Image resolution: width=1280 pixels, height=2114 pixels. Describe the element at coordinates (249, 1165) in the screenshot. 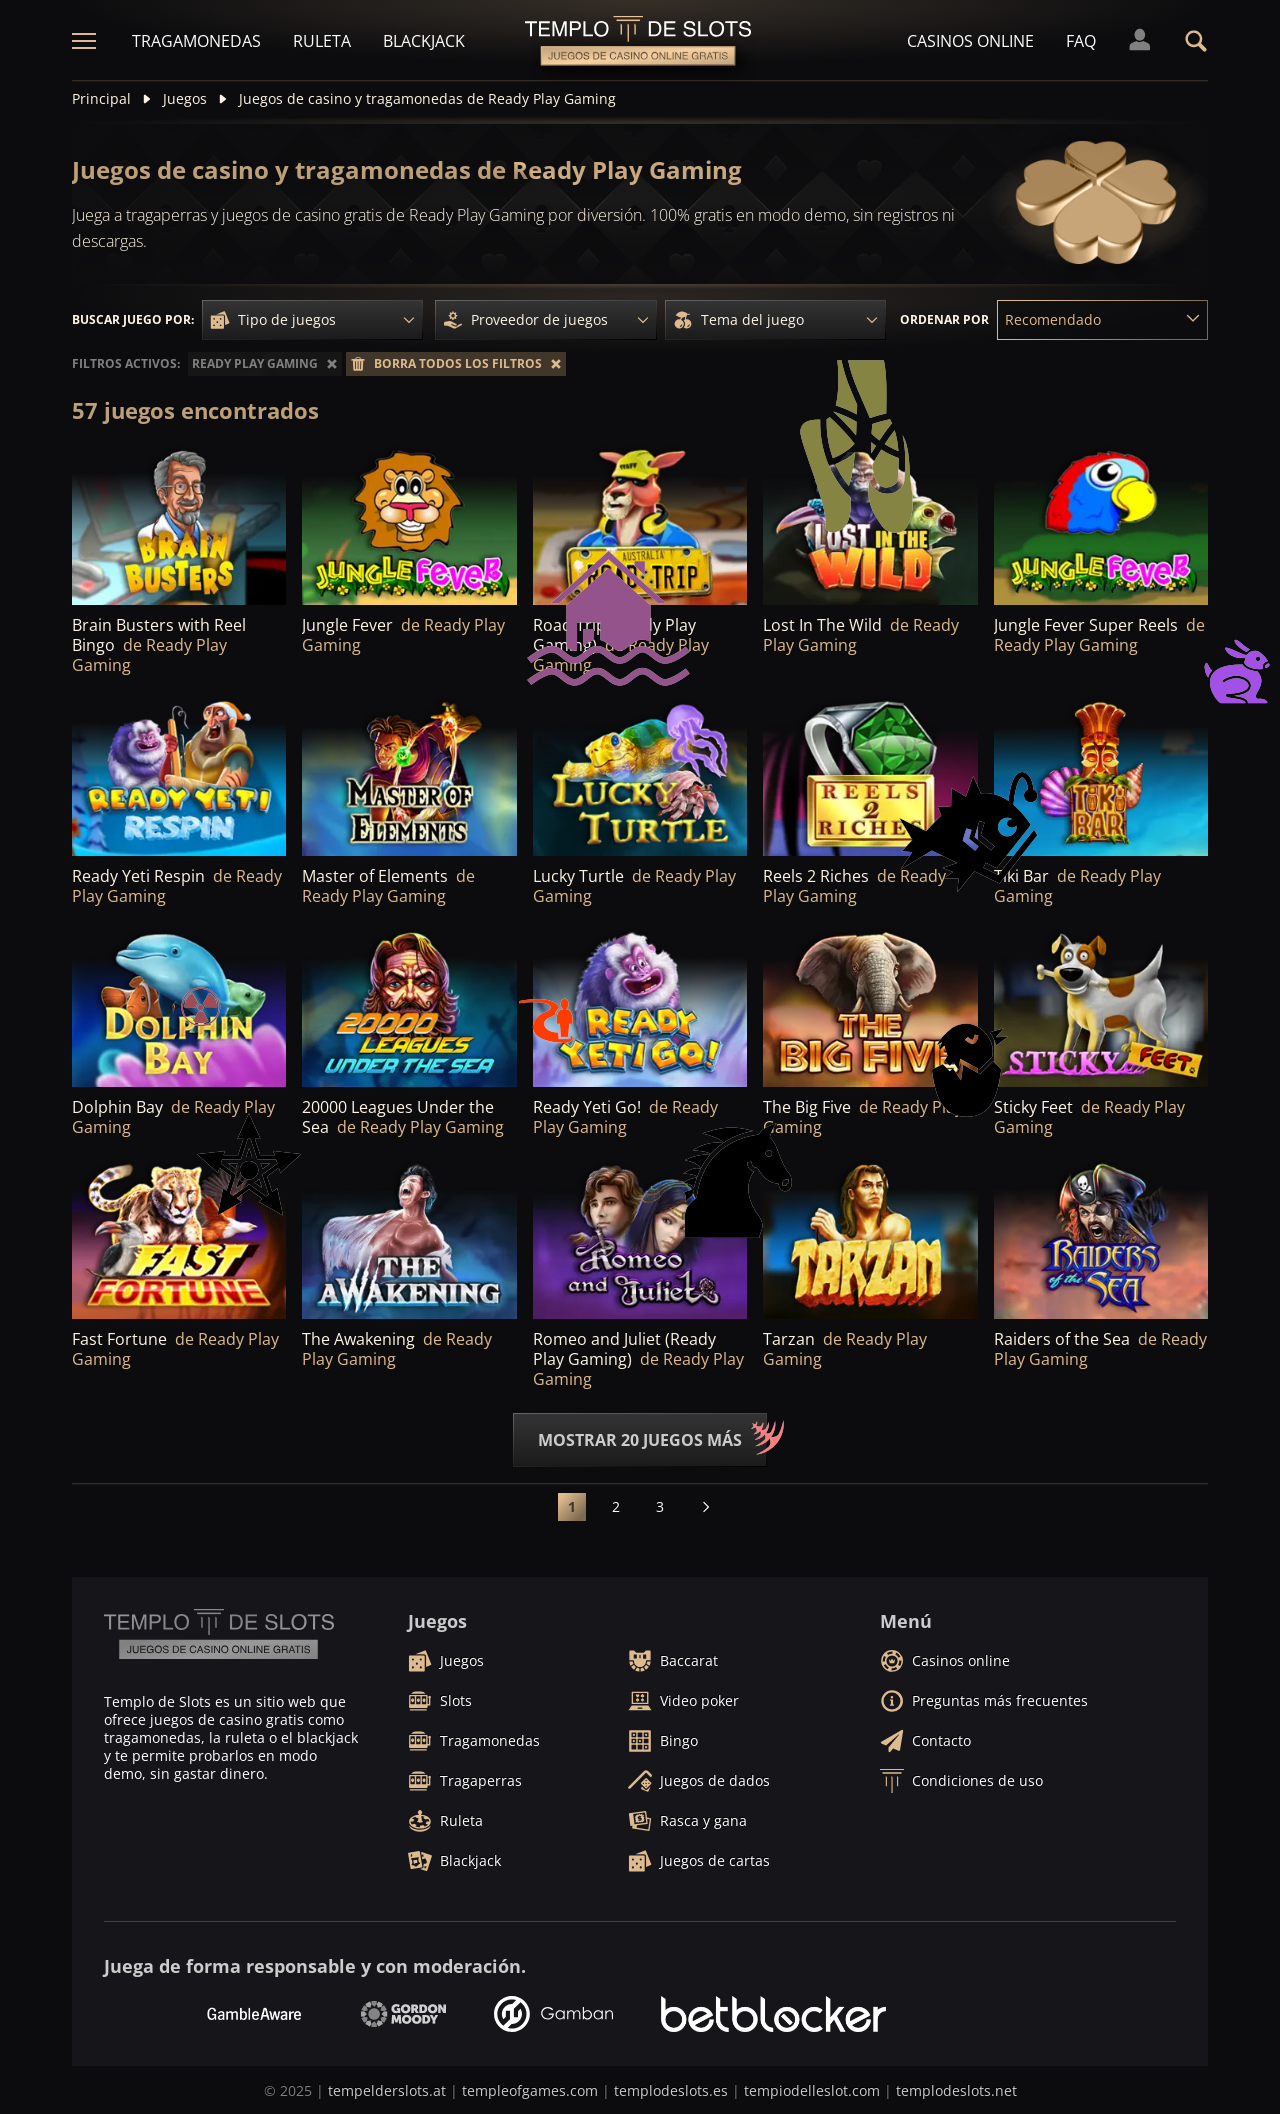

I see `level up or rank promotion indicator` at that location.